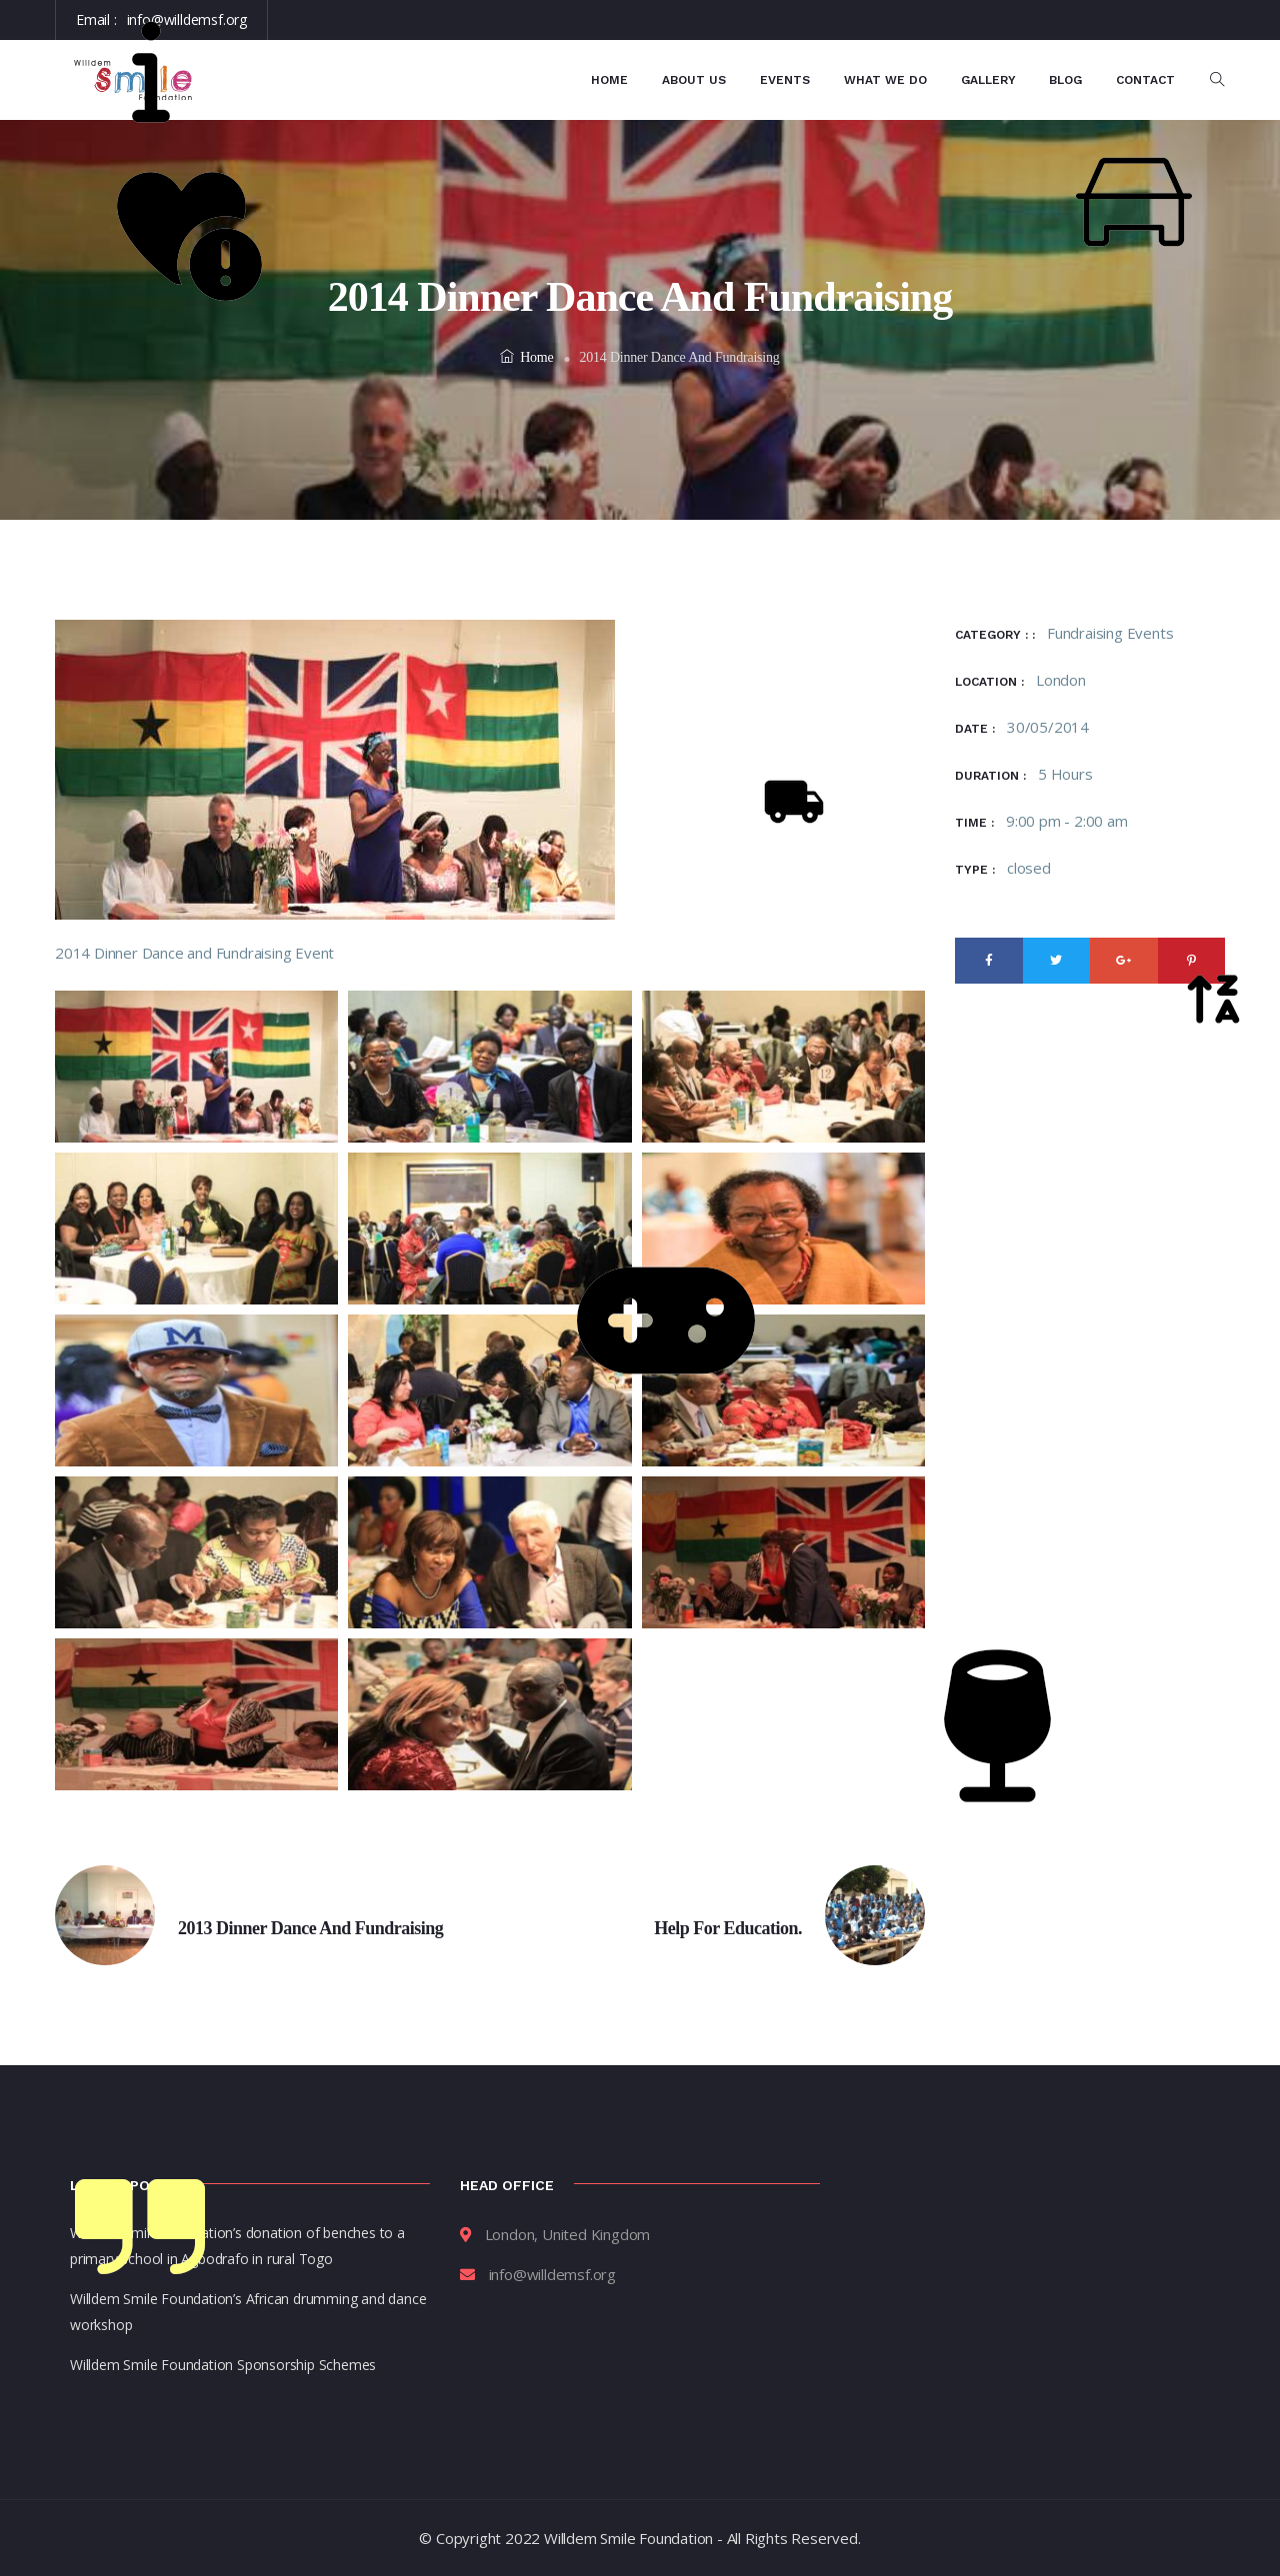 This screenshot has width=1280, height=2576. Describe the element at coordinates (151, 72) in the screenshot. I see `view more information about this item` at that location.